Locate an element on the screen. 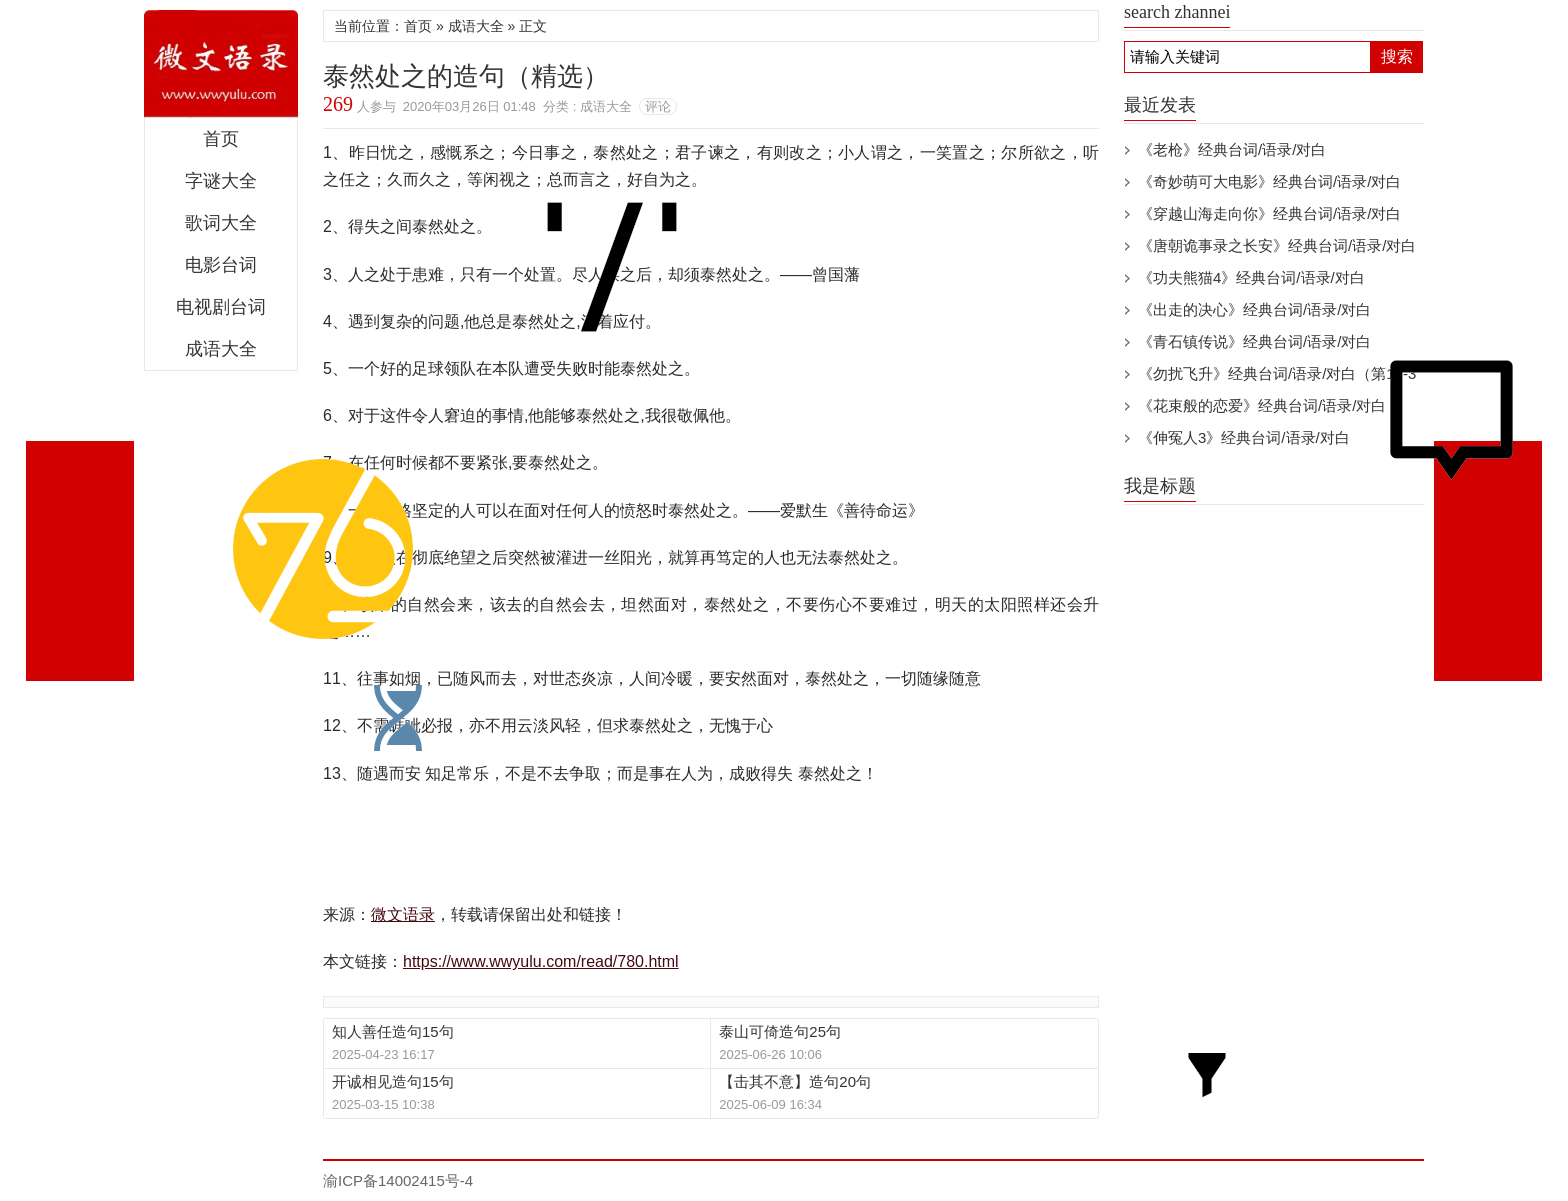  access slash commands menu is located at coordinates (612, 267).